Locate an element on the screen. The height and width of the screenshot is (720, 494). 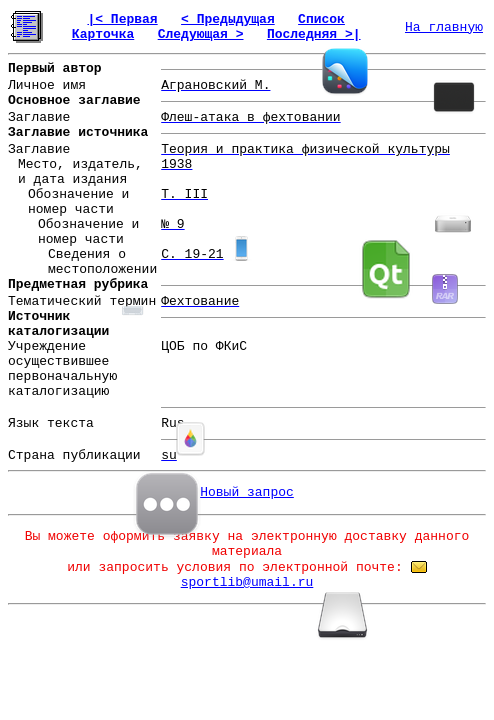
an ICC color profile file is located at coordinates (190, 438).